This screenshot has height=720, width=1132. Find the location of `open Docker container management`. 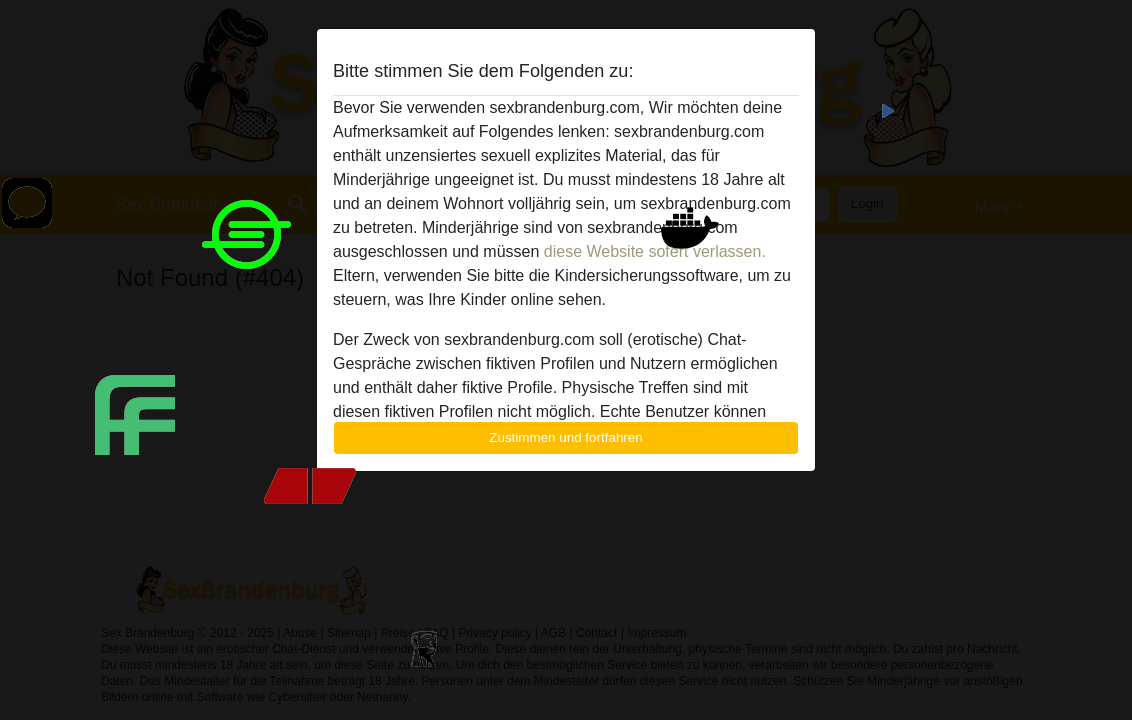

open Docker container management is located at coordinates (690, 228).